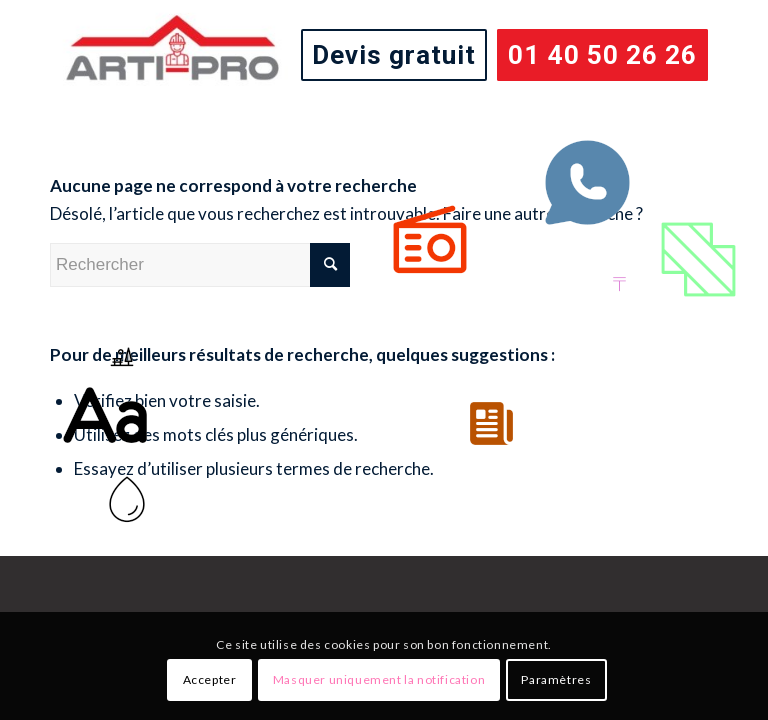  What do you see at coordinates (619, 283) in the screenshot?
I see `indicates kazakhstani tenge currency` at bounding box center [619, 283].